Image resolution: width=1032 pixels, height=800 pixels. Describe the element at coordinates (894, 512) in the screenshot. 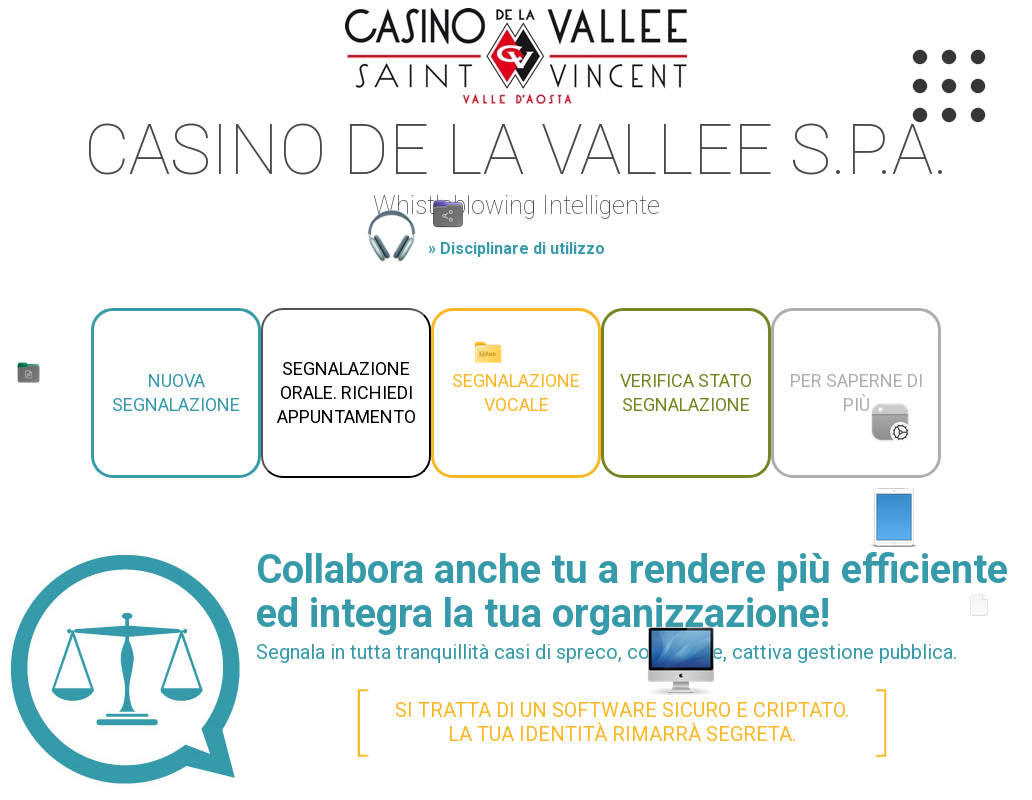

I see `view connected iPad Mini device` at that location.